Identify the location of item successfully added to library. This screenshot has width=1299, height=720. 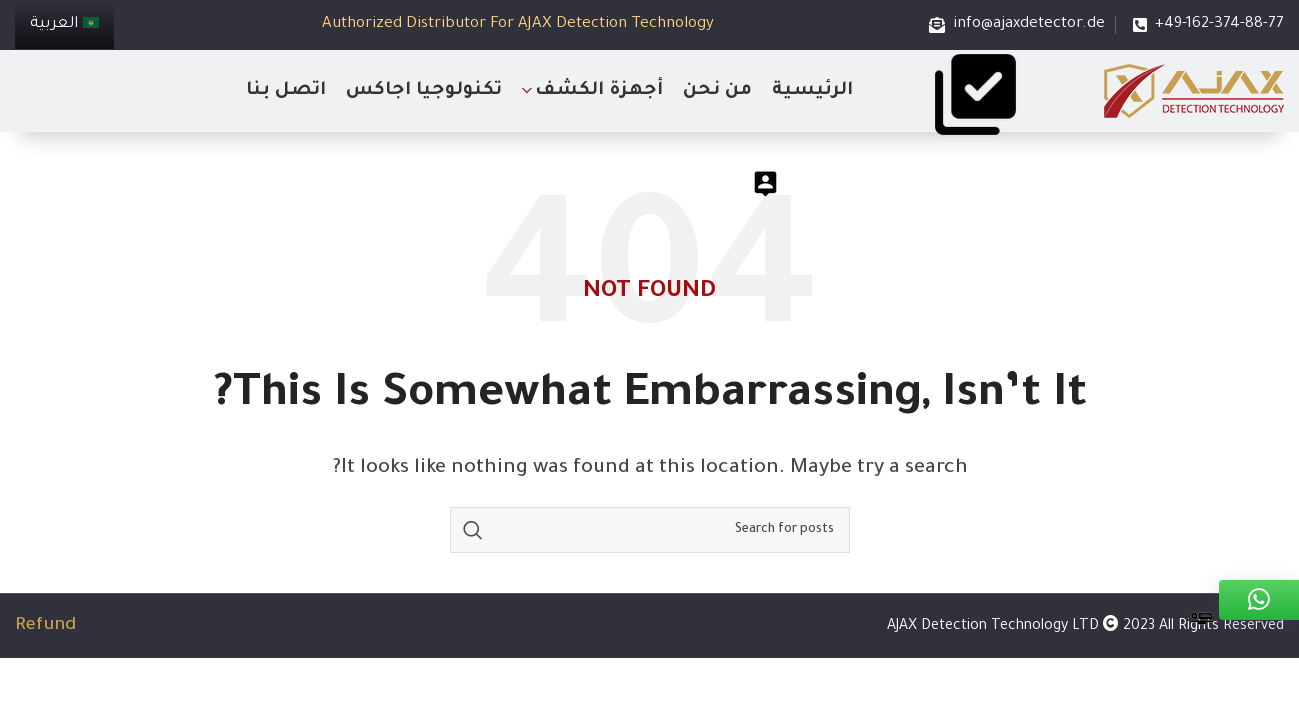
(975, 94).